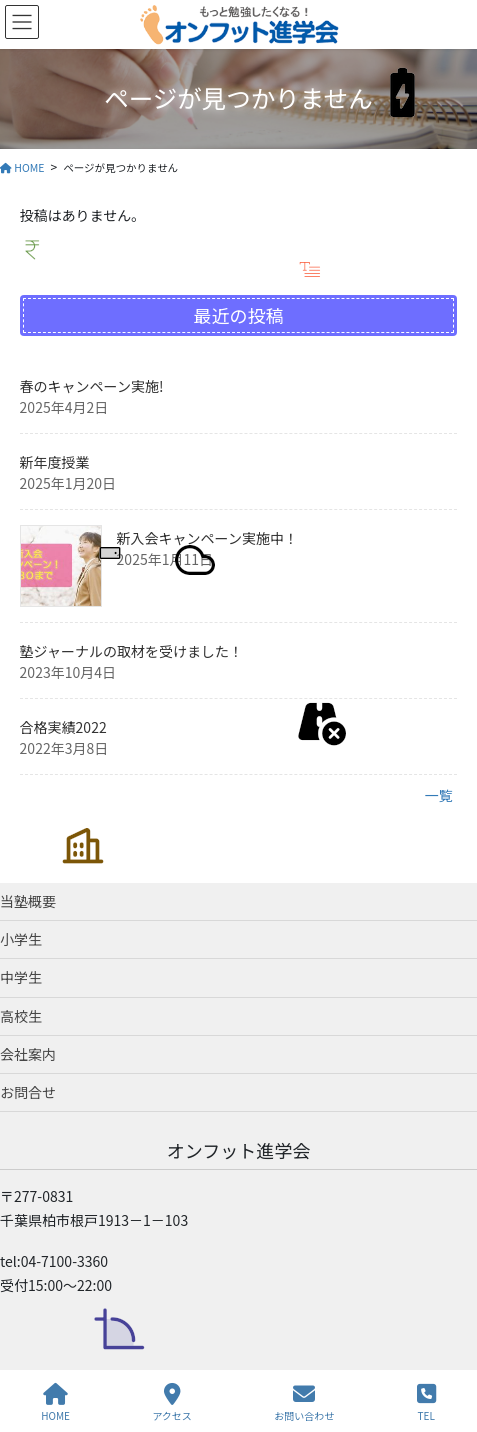 This screenshot has width=477, height=1432. Describe the element at coordinates (83, 847) in the screenshot. I see `view nearby buildings or offices` at that location.